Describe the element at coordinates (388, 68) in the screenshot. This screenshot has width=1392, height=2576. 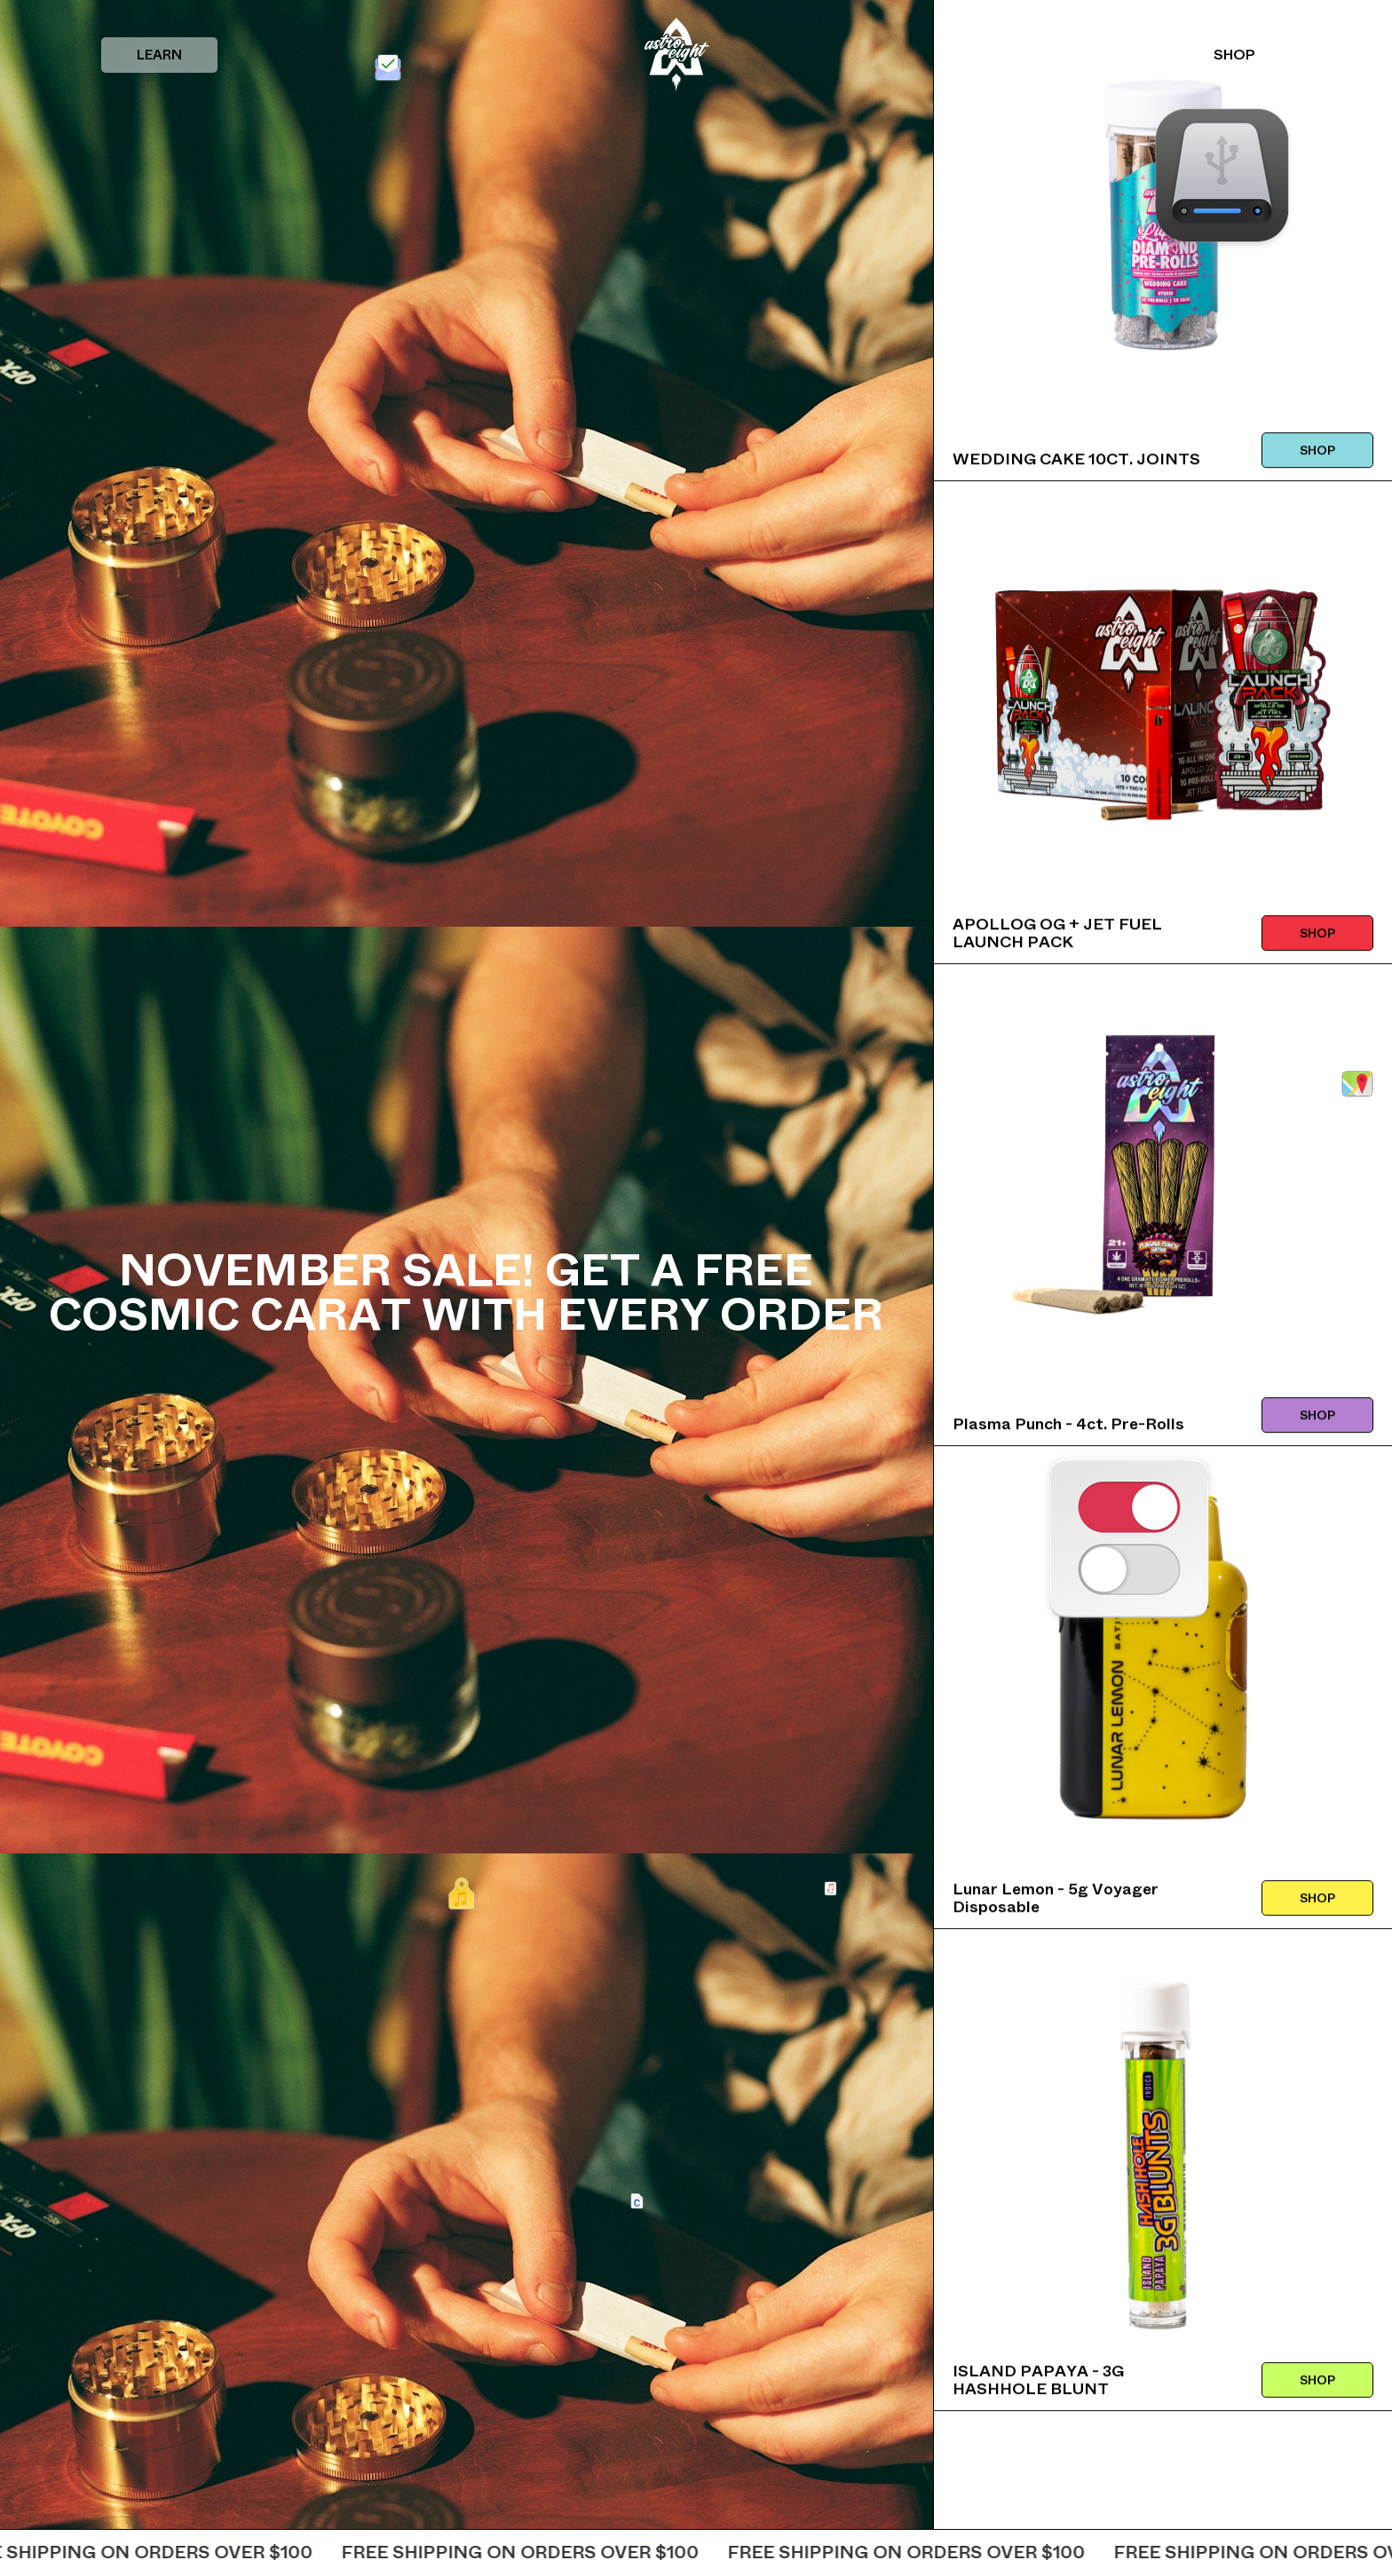
I see `mark email as not junk or spam` at that location.